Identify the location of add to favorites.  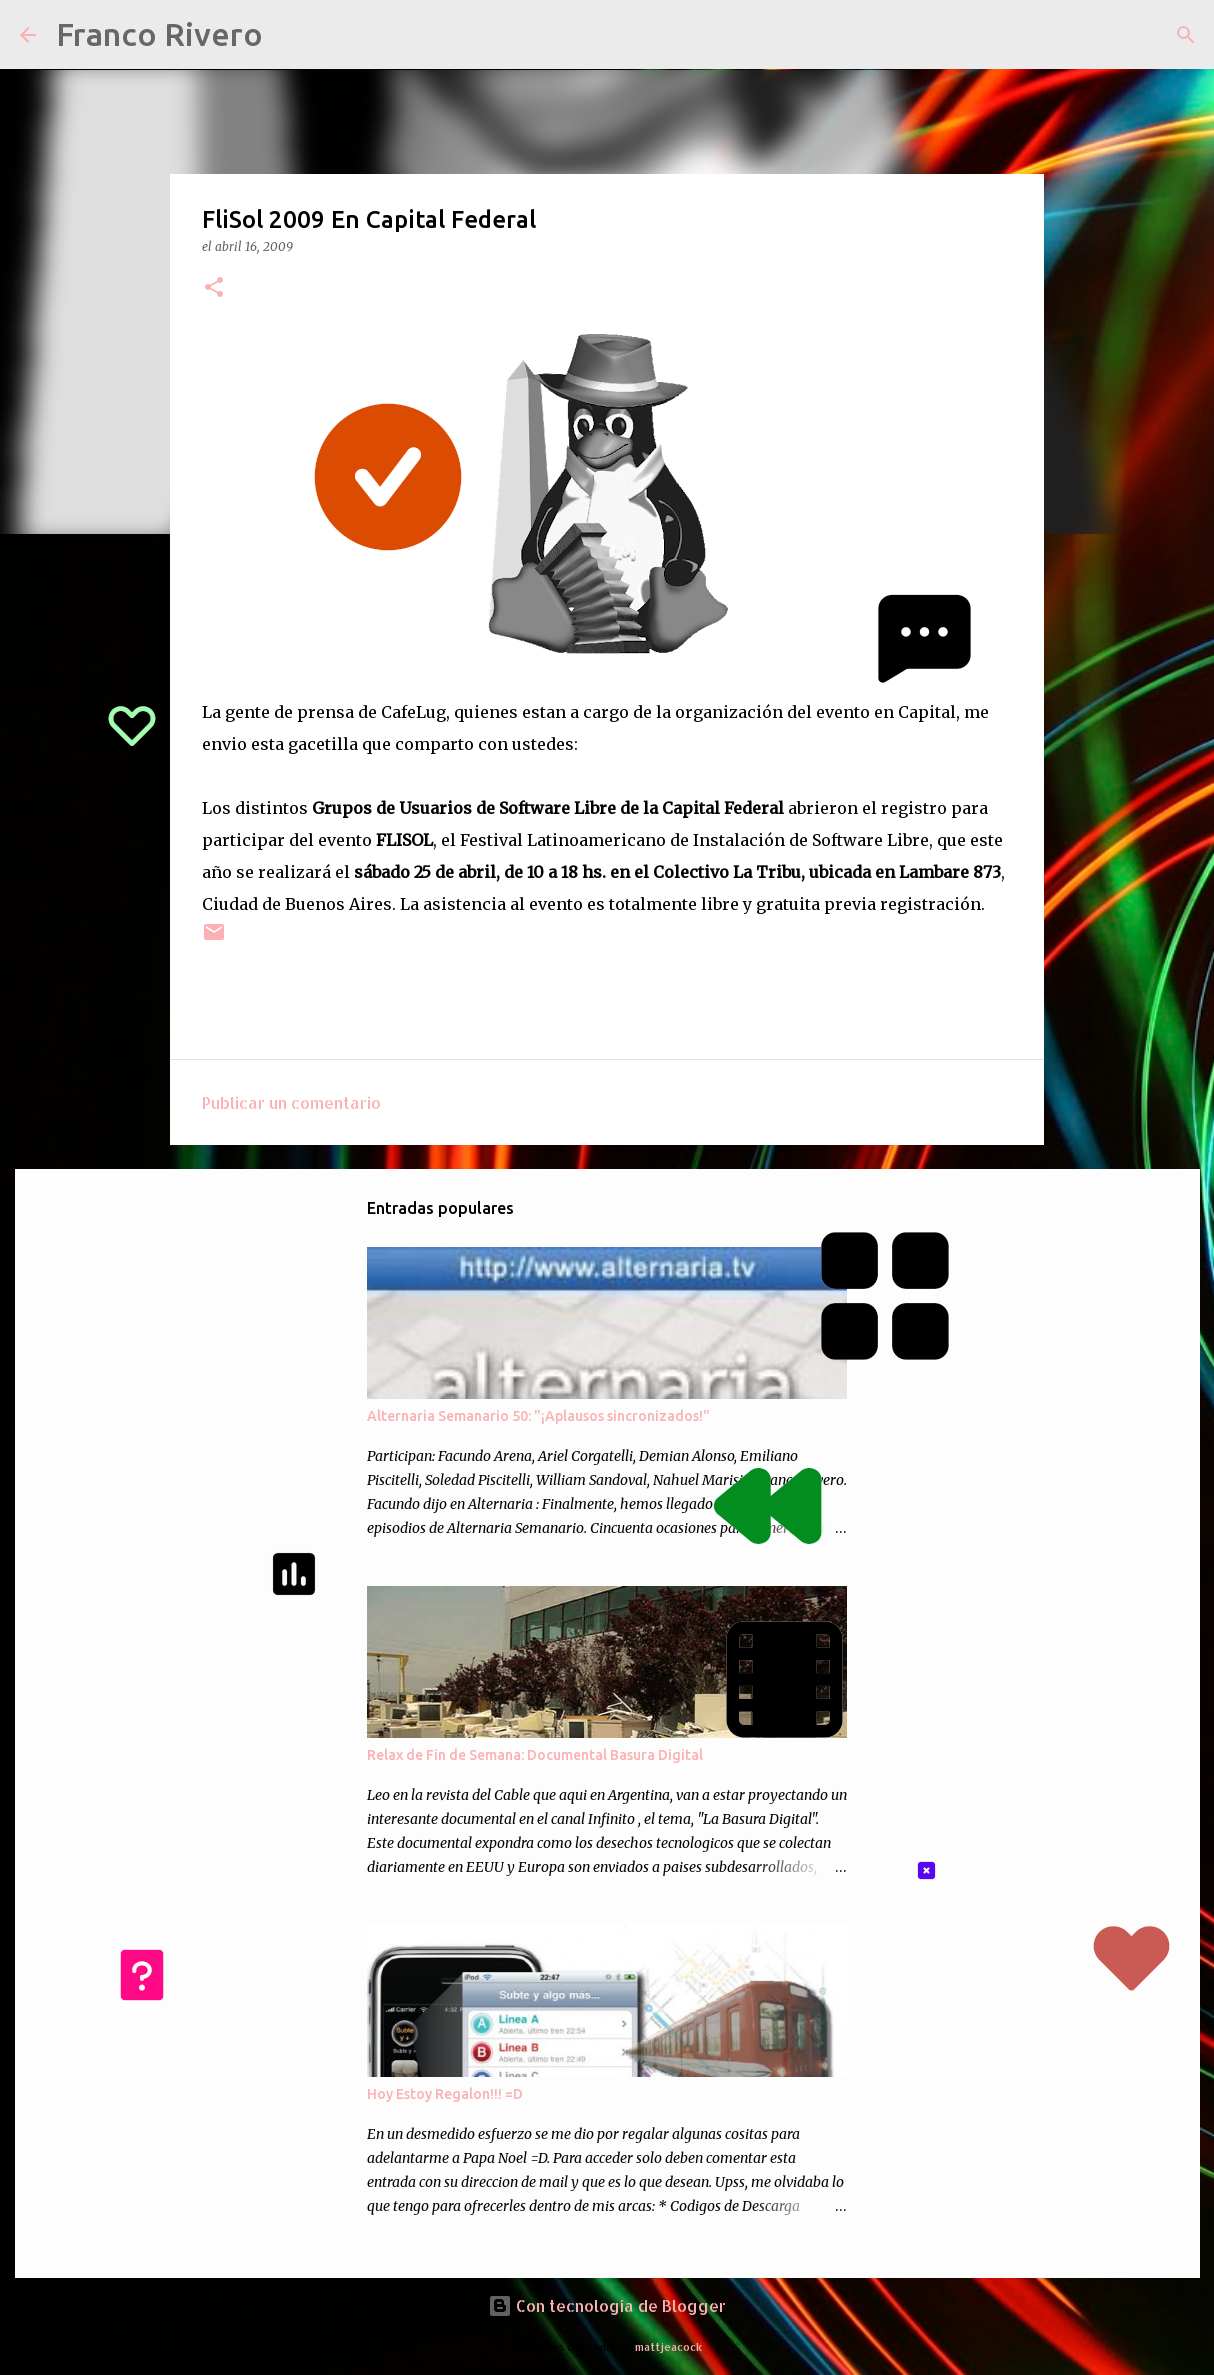
(1131, 1956).